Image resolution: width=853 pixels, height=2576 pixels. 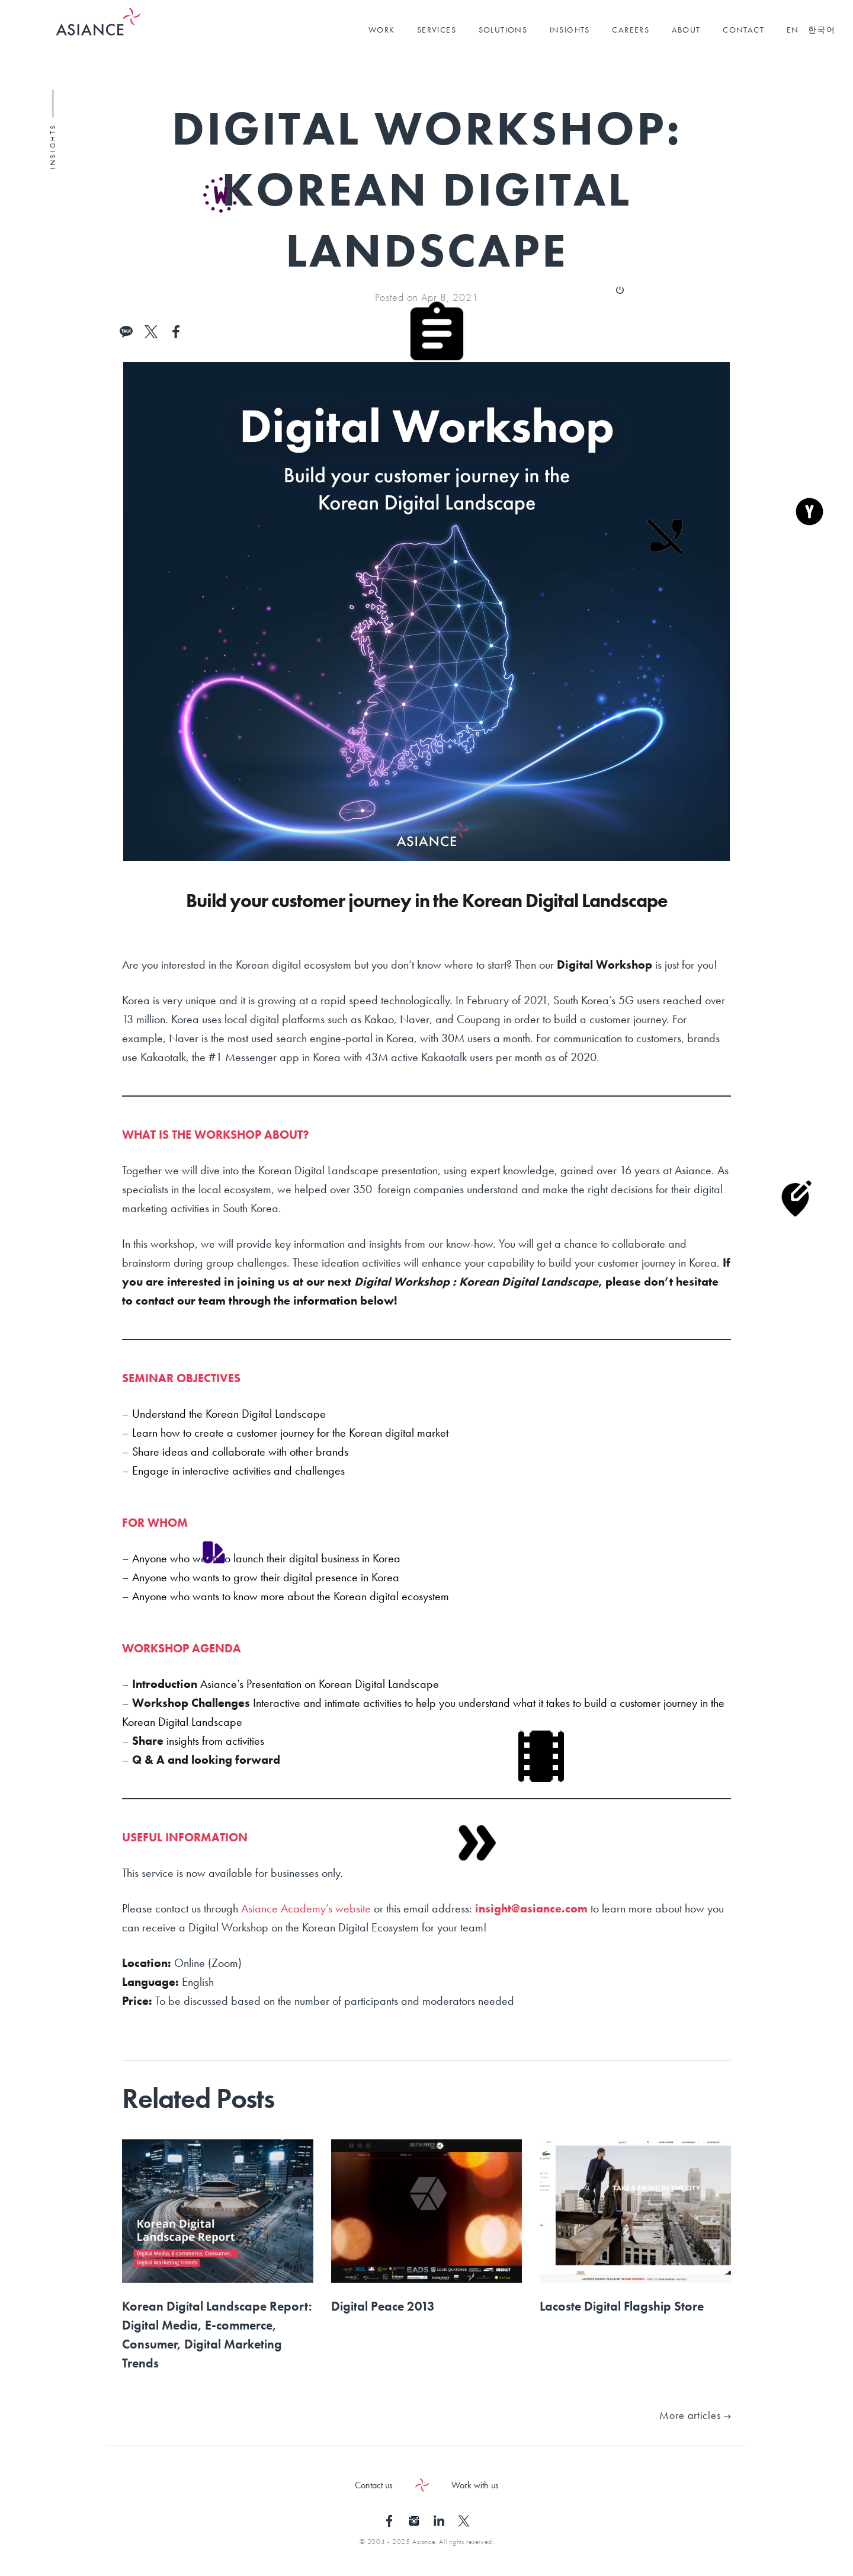 I want to click on browse local movies or theaters nearby, so click(x=541, y=1756).